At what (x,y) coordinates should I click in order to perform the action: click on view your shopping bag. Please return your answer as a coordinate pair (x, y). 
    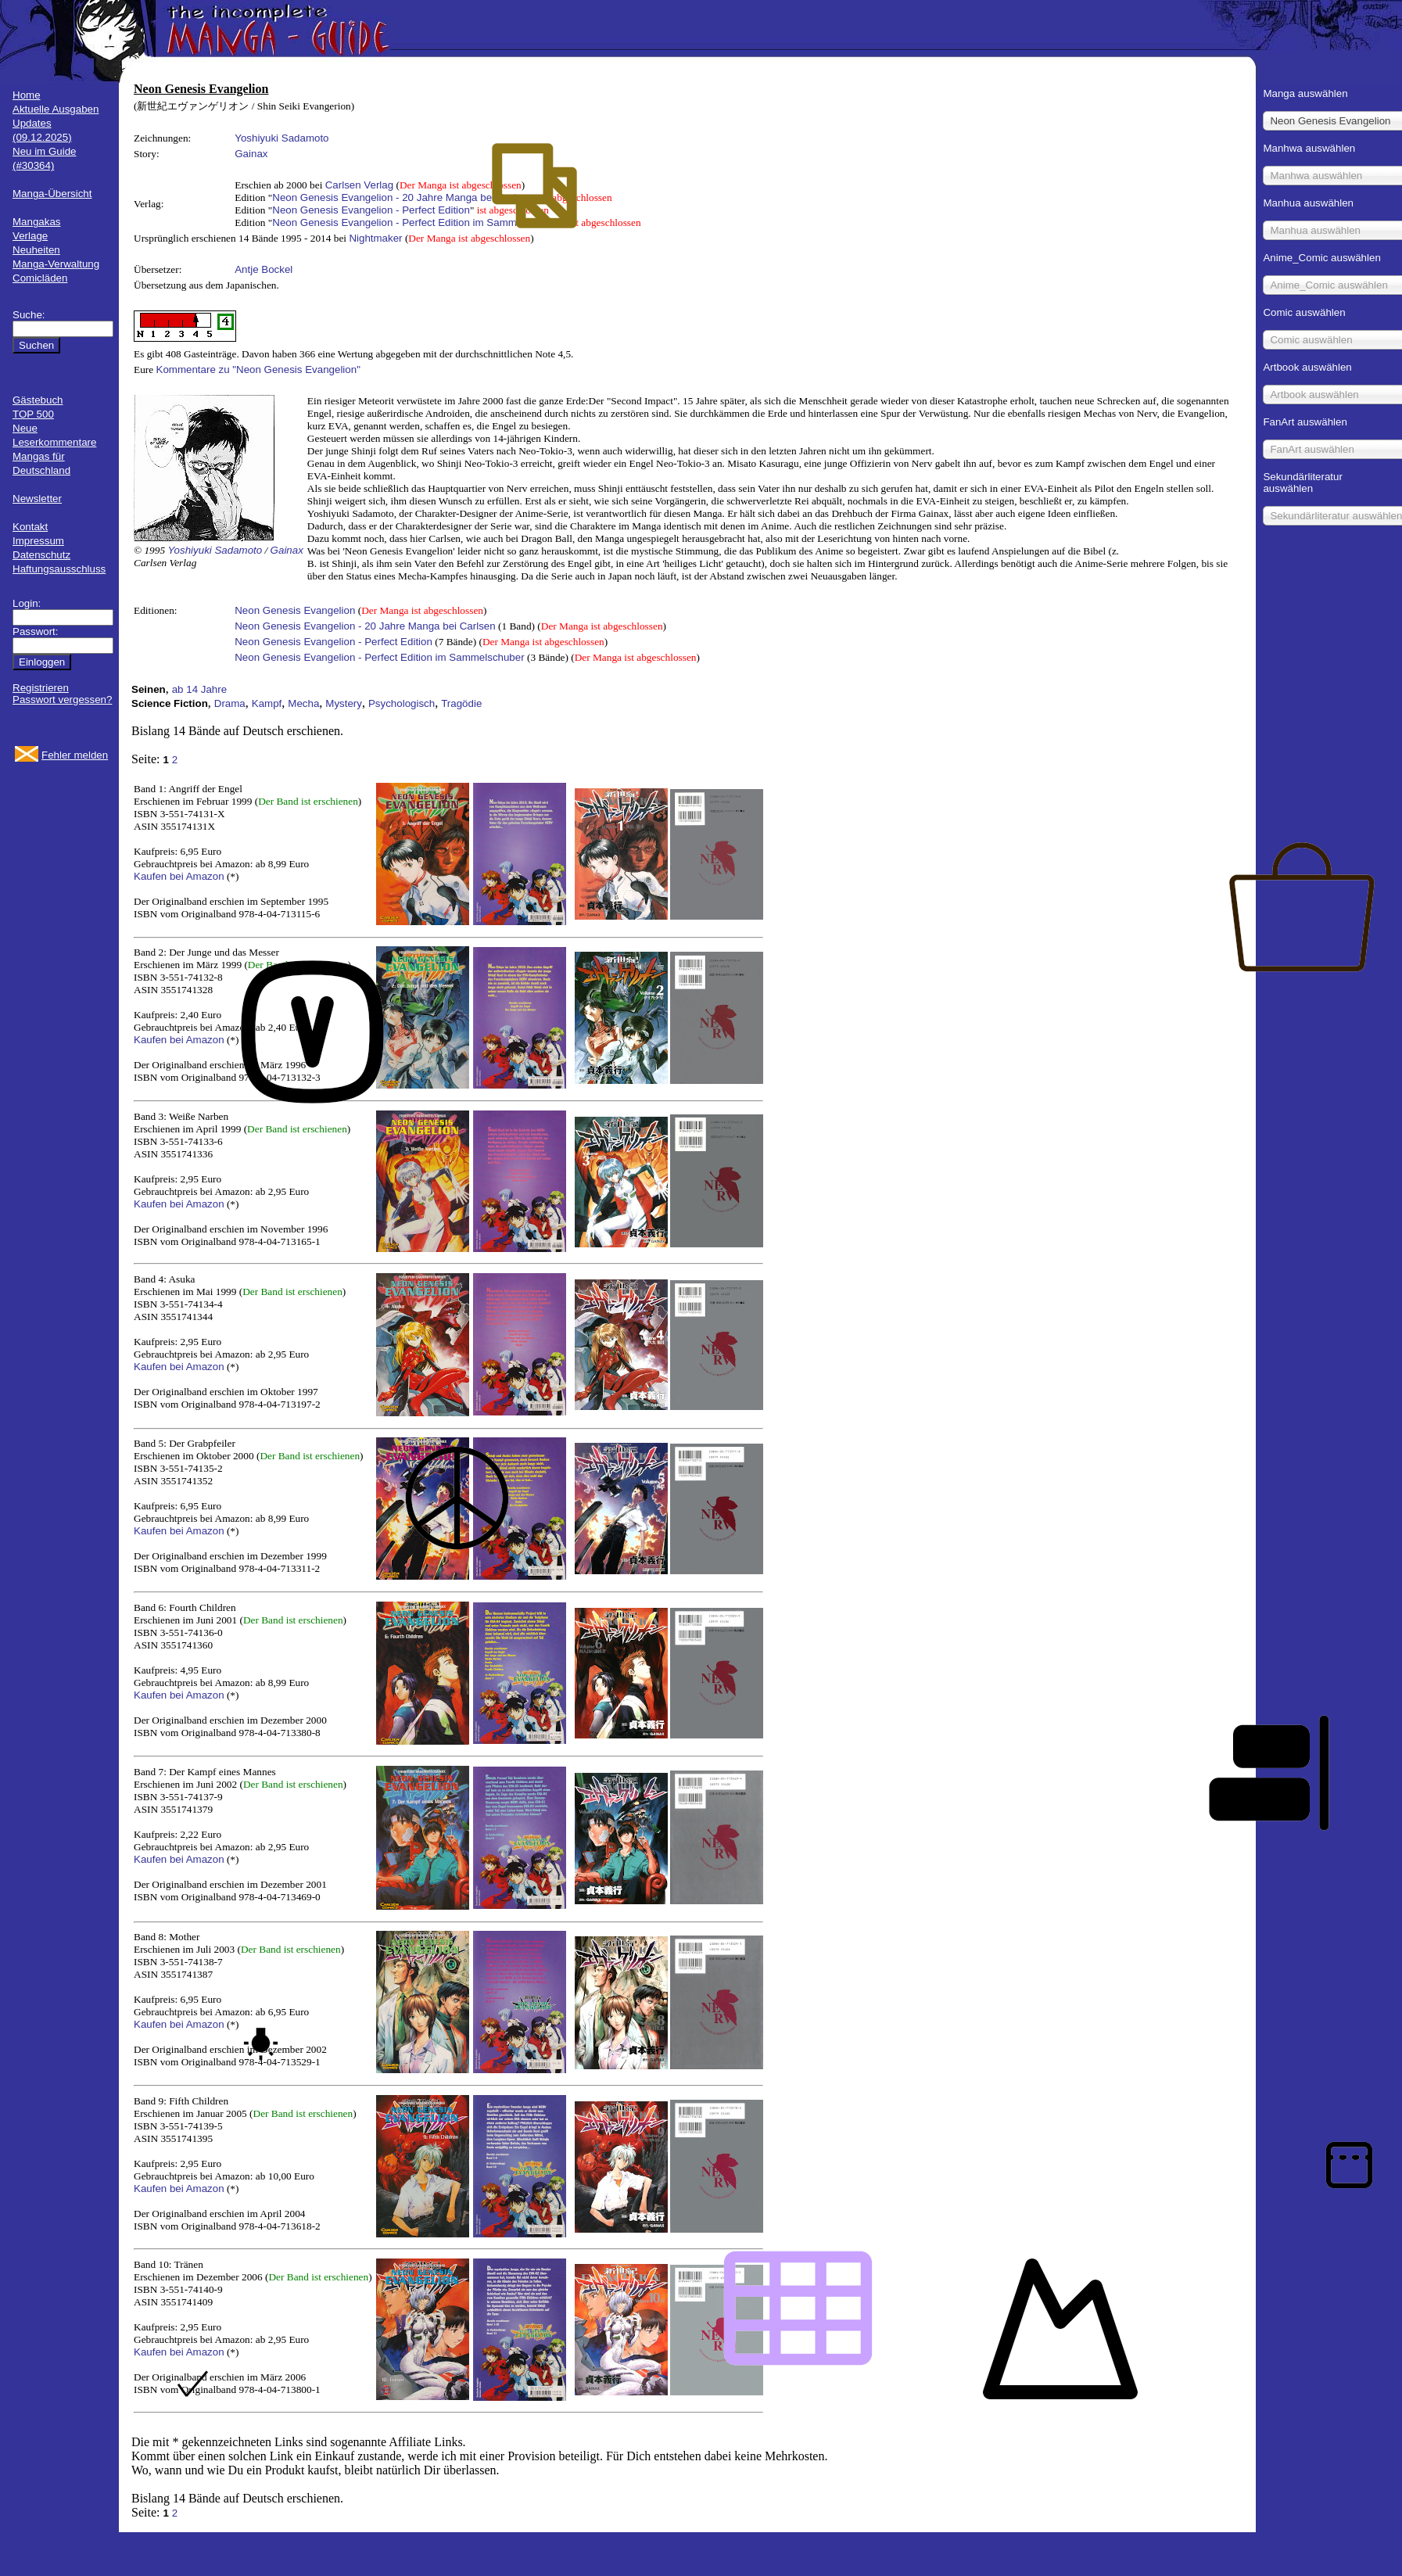
    Looking at the image, I should click on (1302, 915).